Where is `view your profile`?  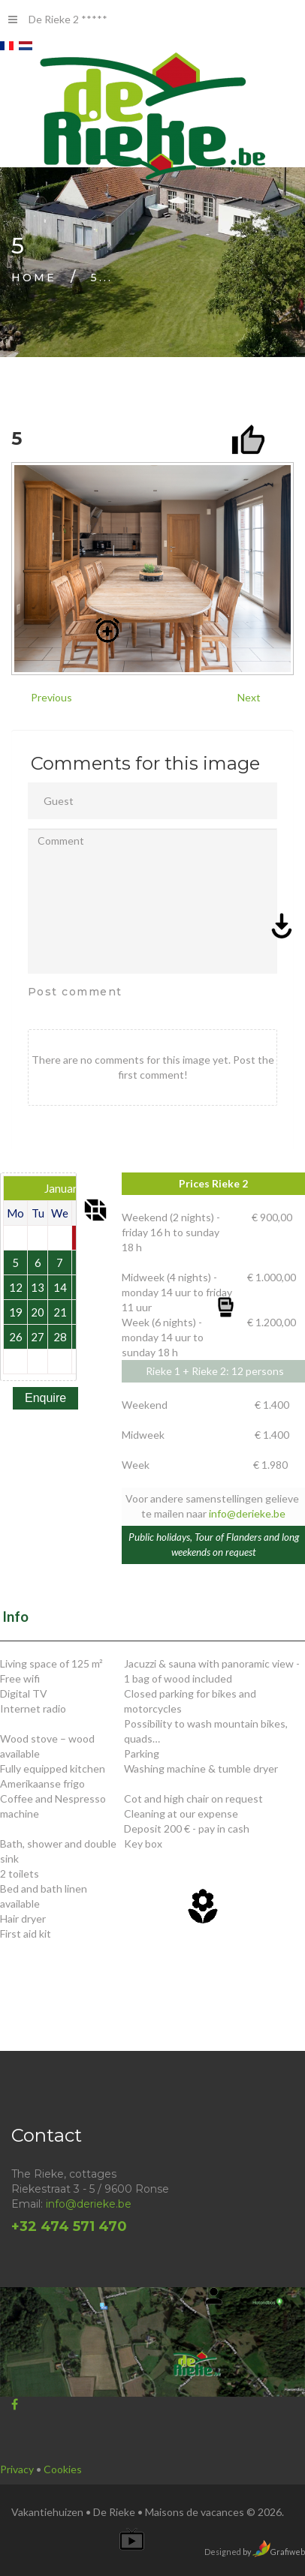 view your profile is located at coordinates (213, 2295).